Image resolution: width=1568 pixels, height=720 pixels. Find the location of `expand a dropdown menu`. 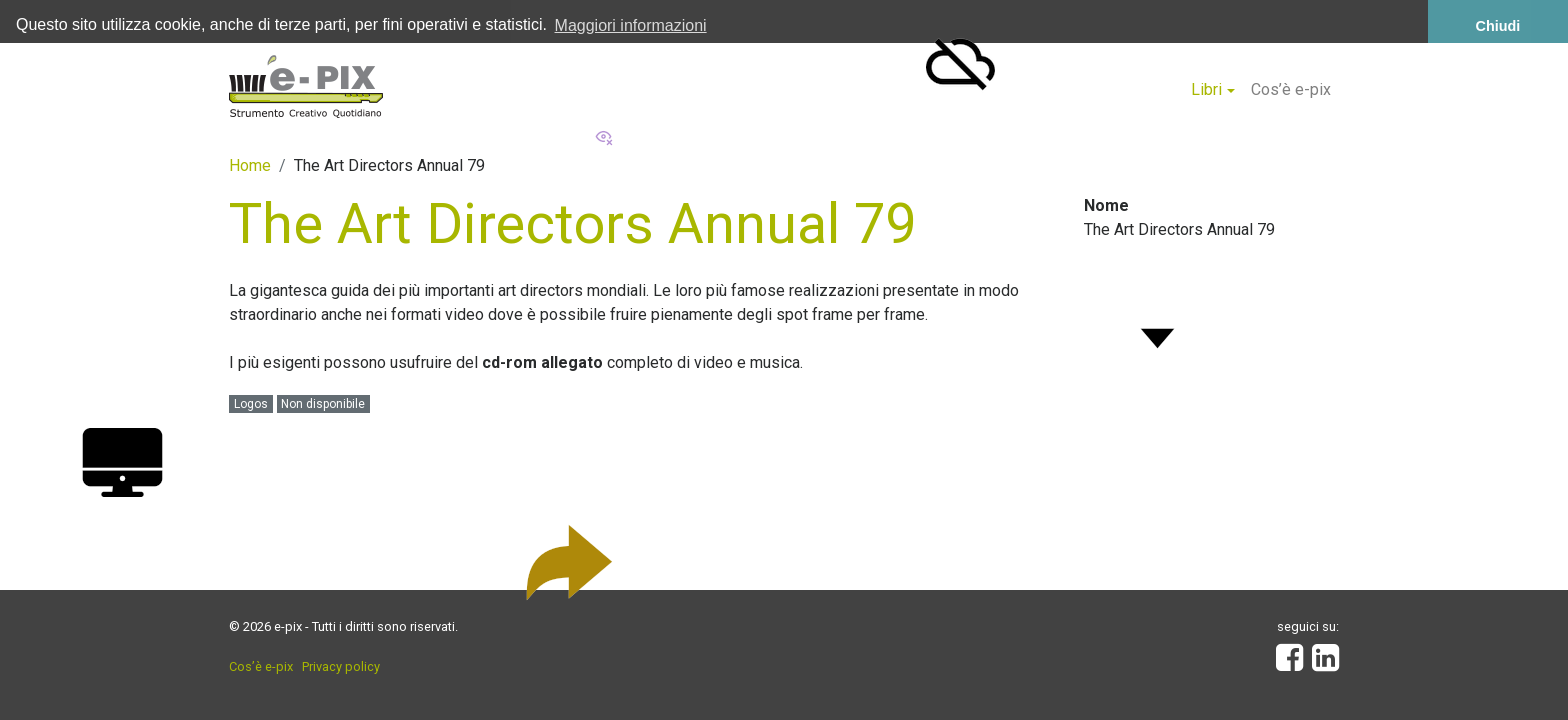

expand a dropdown menu is located at coordinates (1157, 338).